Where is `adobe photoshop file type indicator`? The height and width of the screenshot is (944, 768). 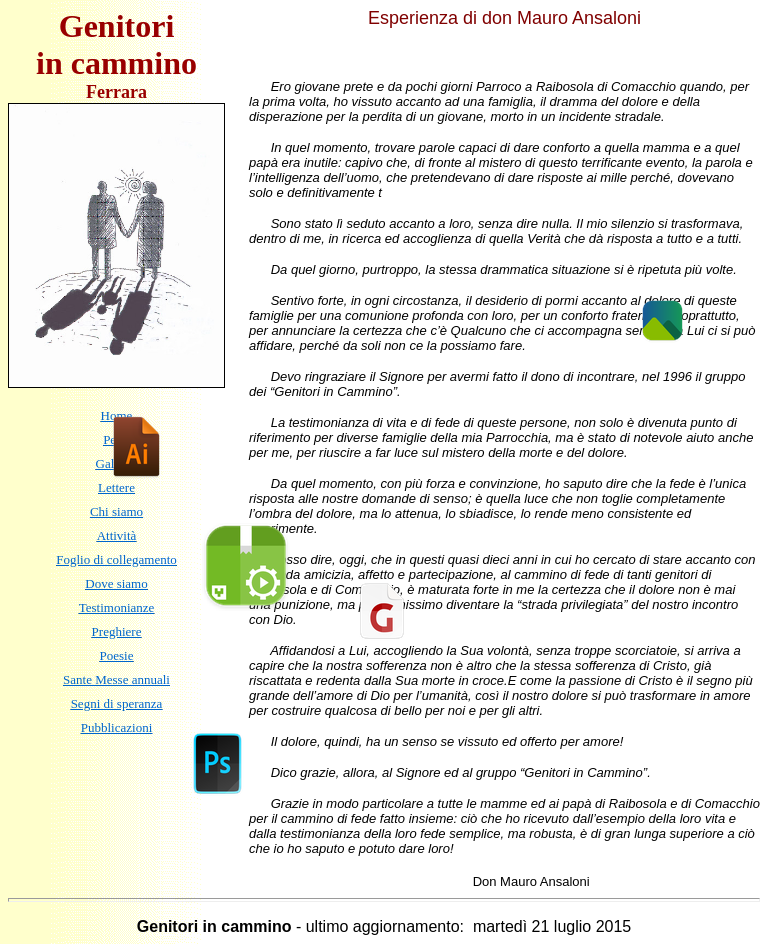 adobe photoshop file type indicator is located at coordinates (217, 763).